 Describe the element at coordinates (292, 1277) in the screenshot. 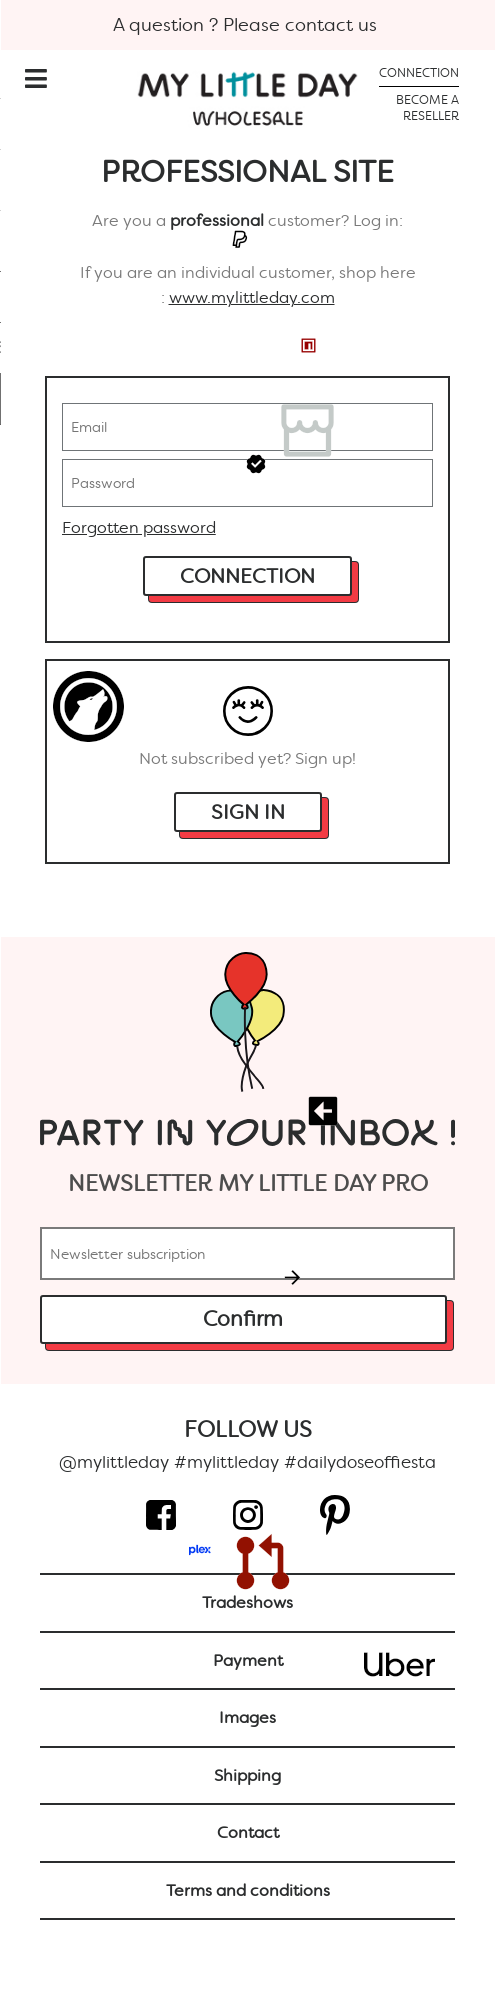

I see `navigate to the next item or screen` at that location.